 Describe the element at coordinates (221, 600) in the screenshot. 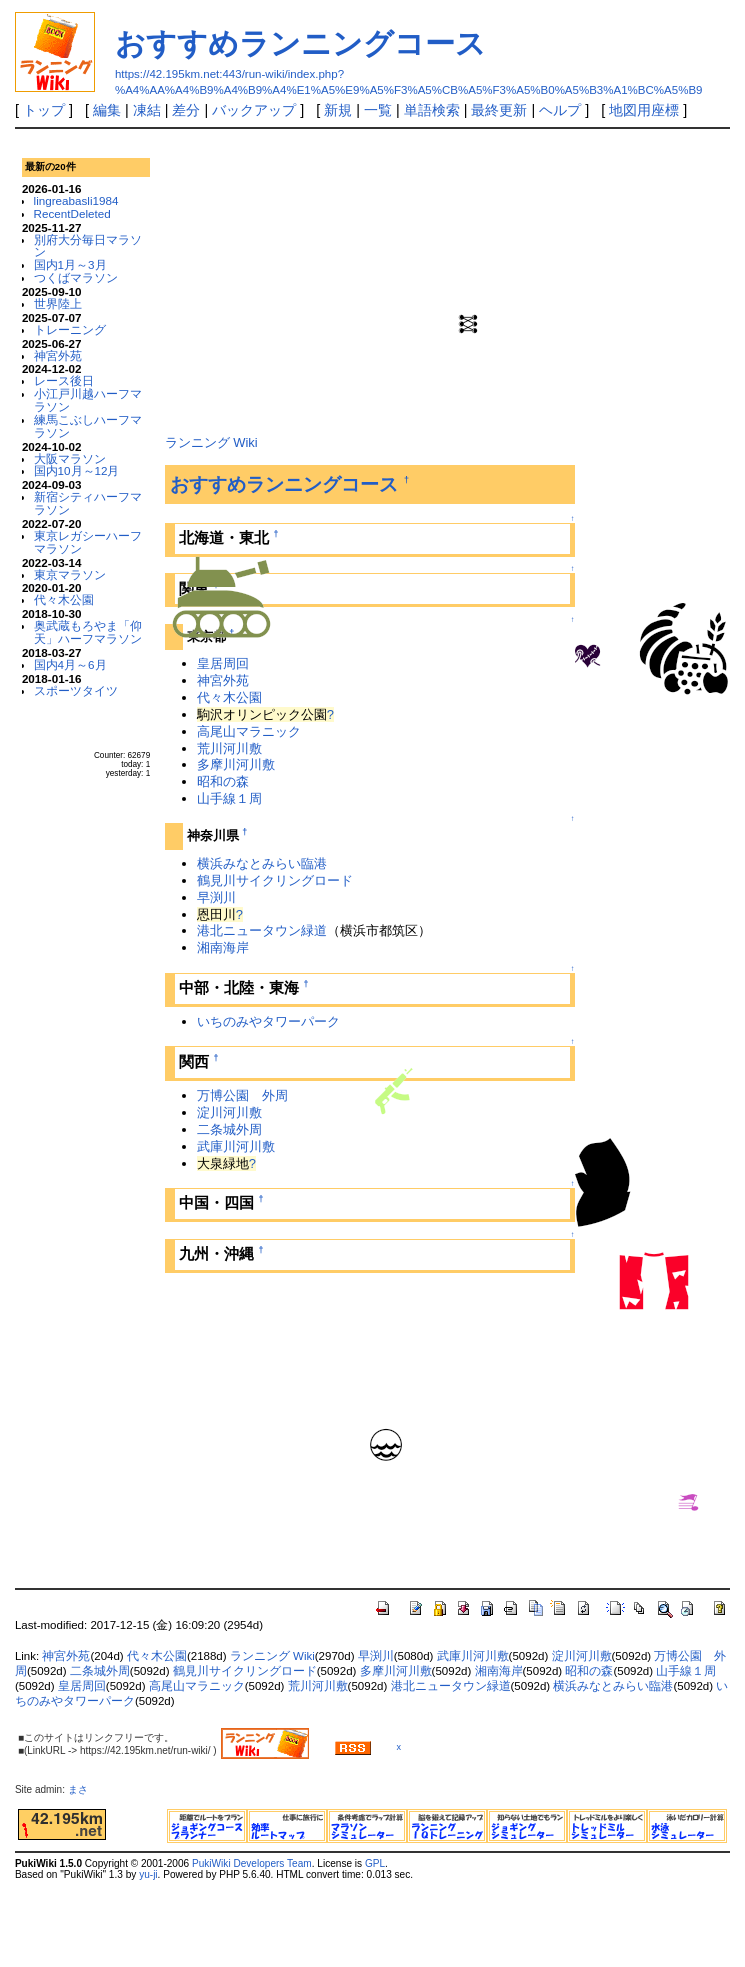

I see `select tank unit in strategy game` at that location.